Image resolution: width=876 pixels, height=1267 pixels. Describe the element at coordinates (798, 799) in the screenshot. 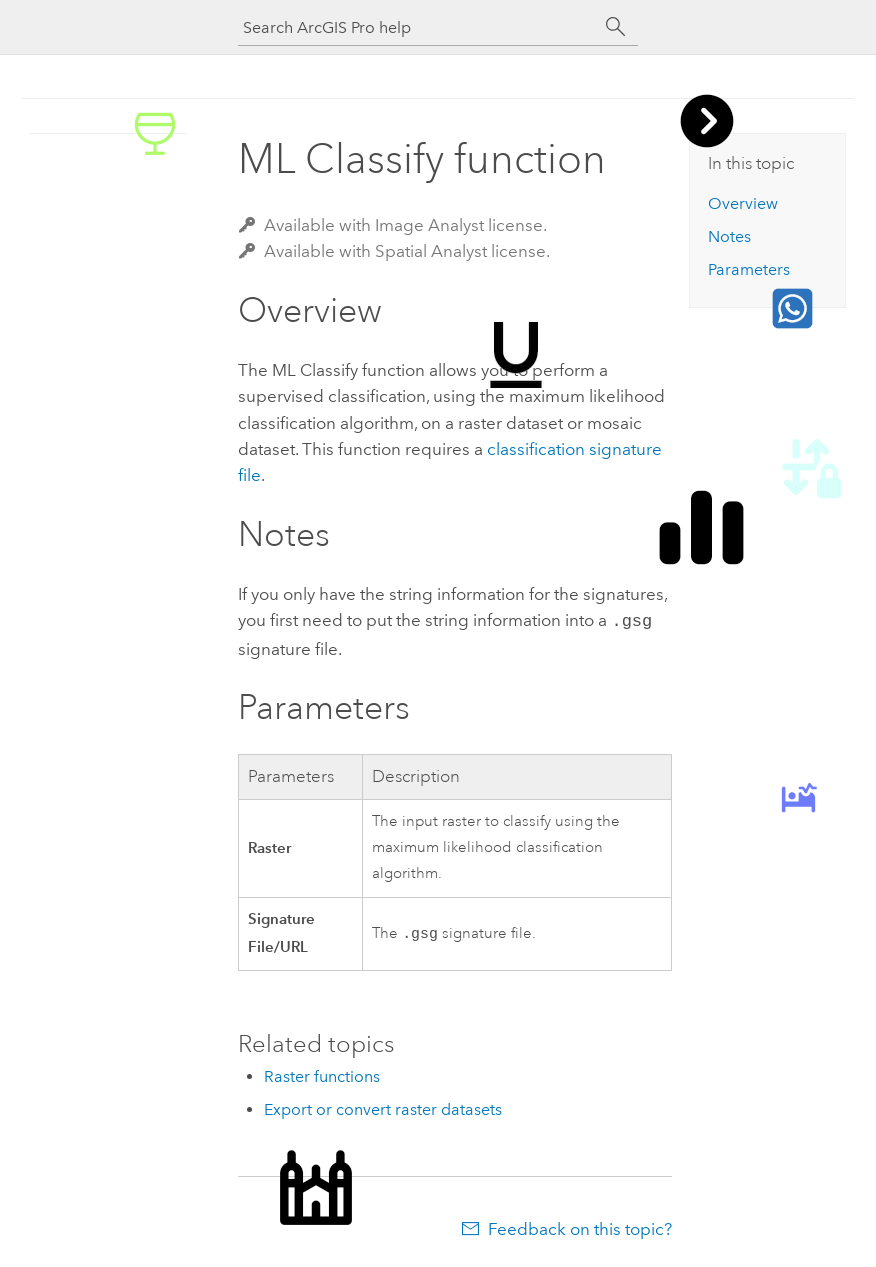

I see `view patient monitoring or hospital bed status` at that location.